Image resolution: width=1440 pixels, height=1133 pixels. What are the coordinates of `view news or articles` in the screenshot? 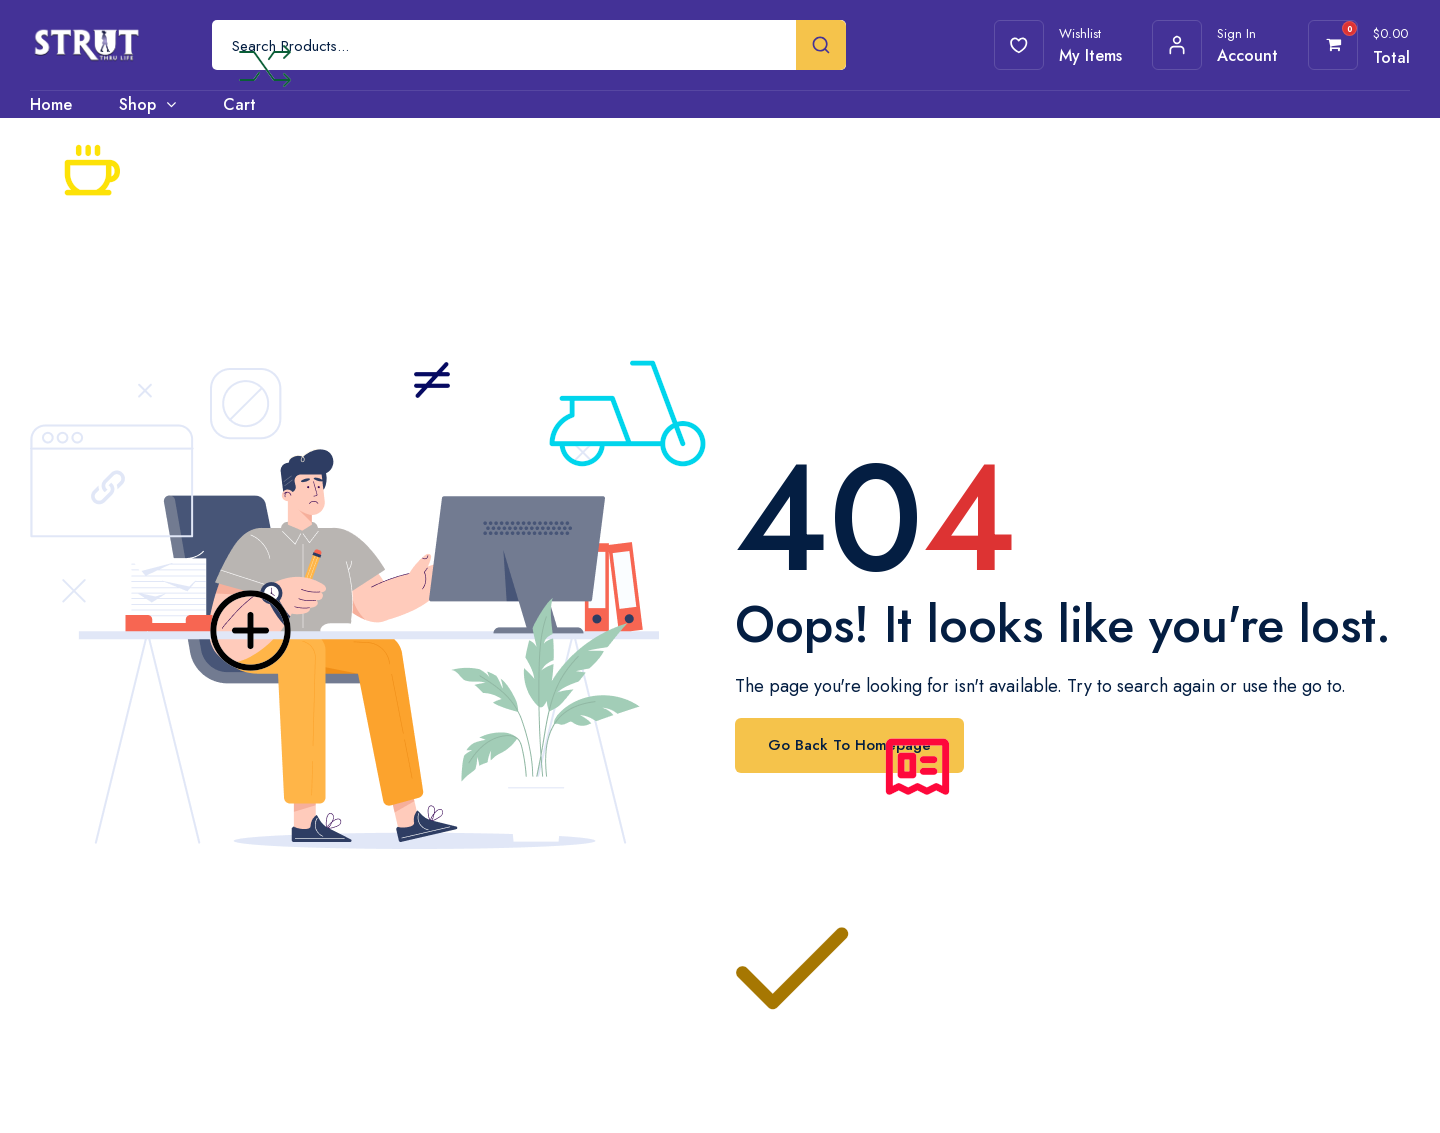 It's located at (917, 765).